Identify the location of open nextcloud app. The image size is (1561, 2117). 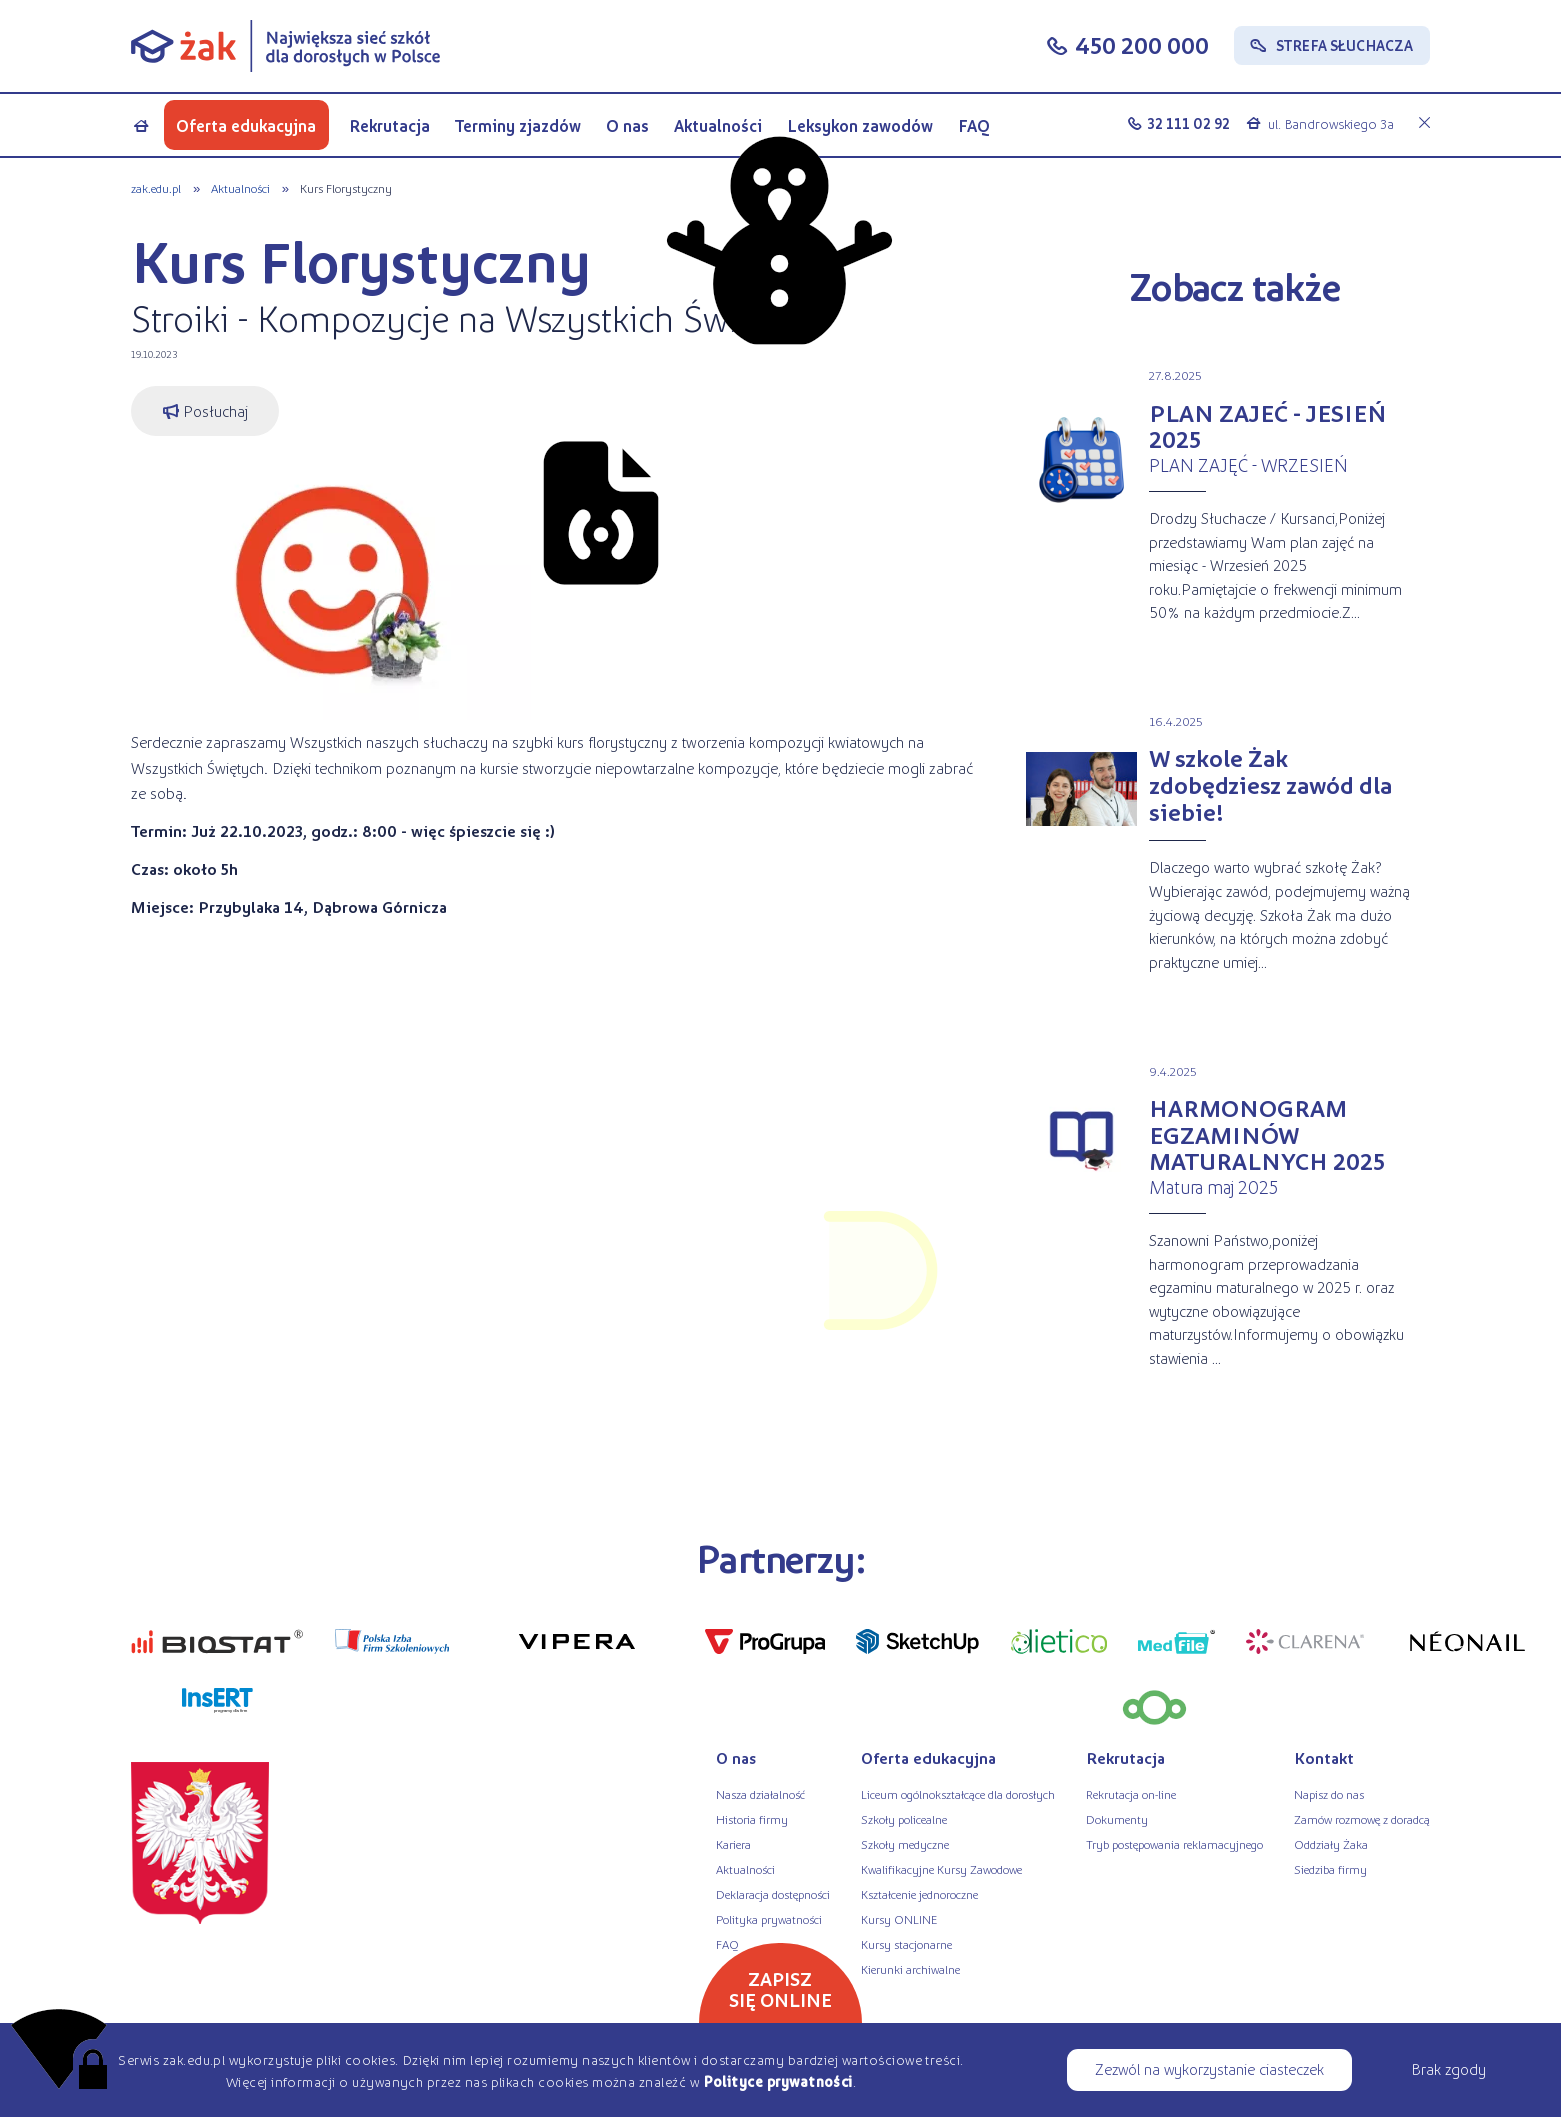
(1154, 1707).